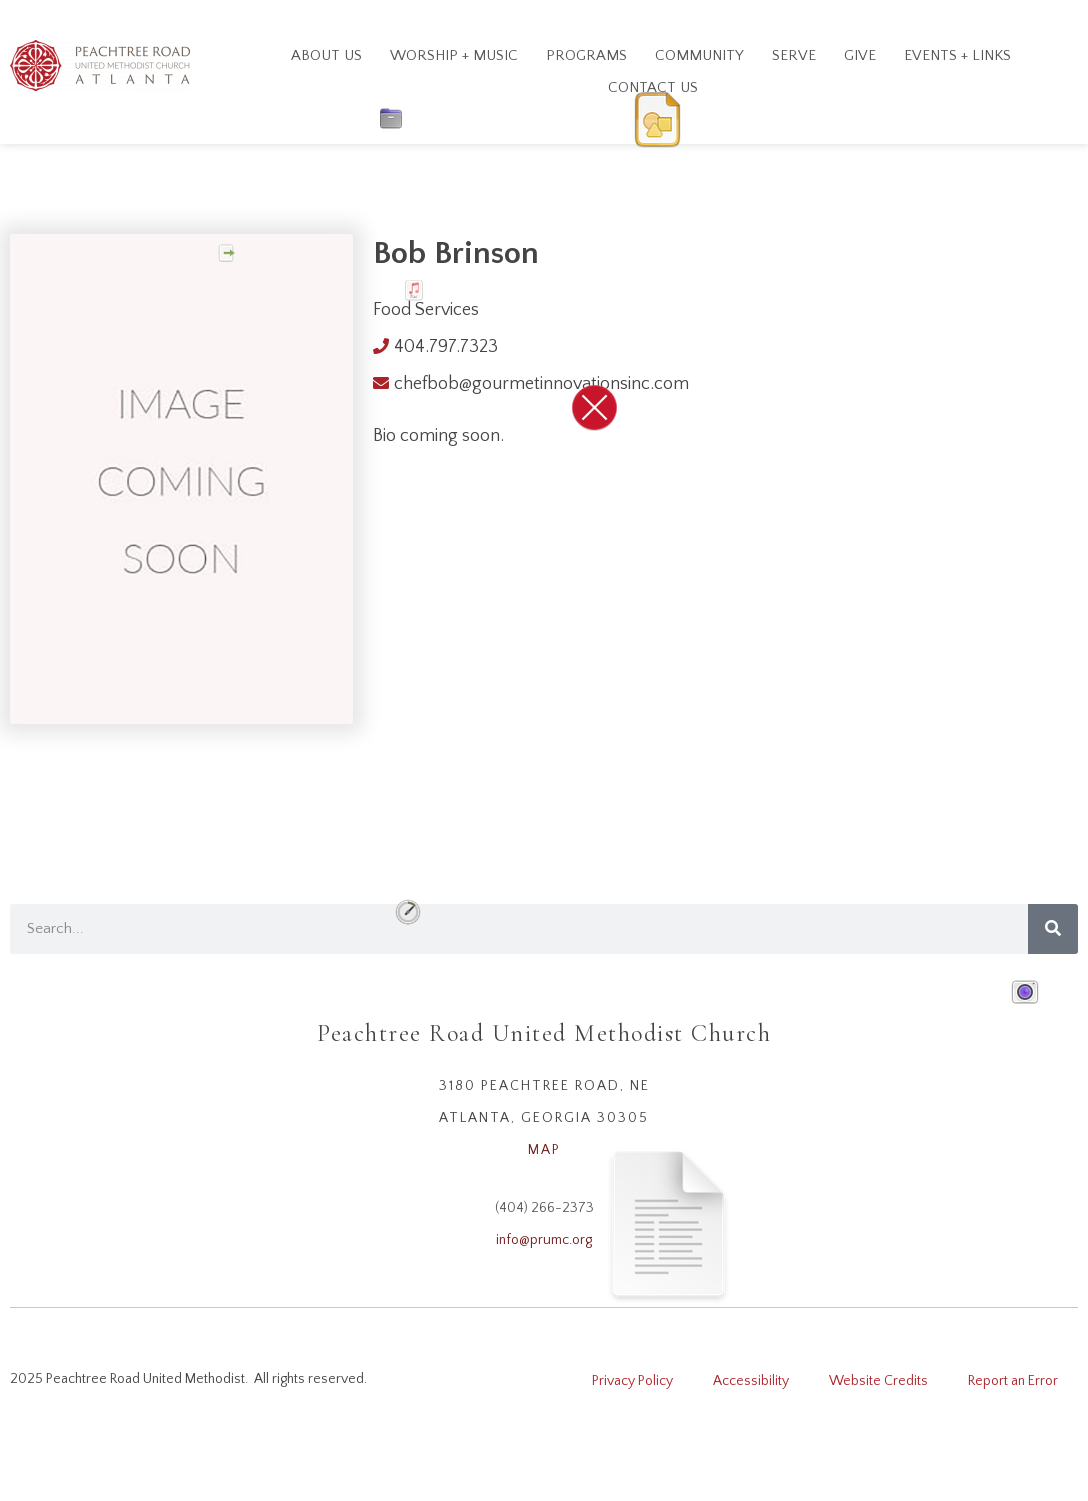 This screenshot has height=1501, width=1088. Describe the element at coordinates (391, 118) in the screenshot. I see `open the file manager application` at that location.